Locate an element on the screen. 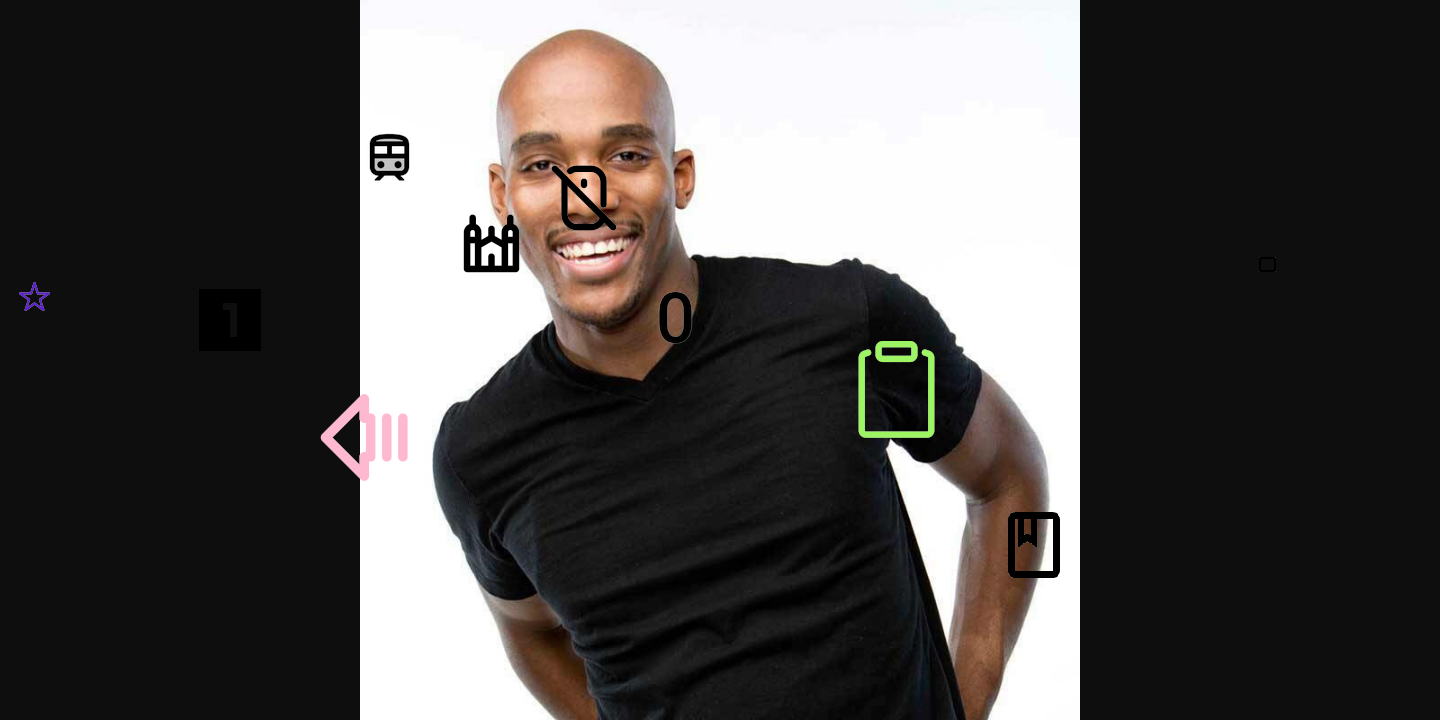 This screenshot has width=1440, height=720. crop image to 3:2 aspect ratio is located at coordinates (1267, 264).